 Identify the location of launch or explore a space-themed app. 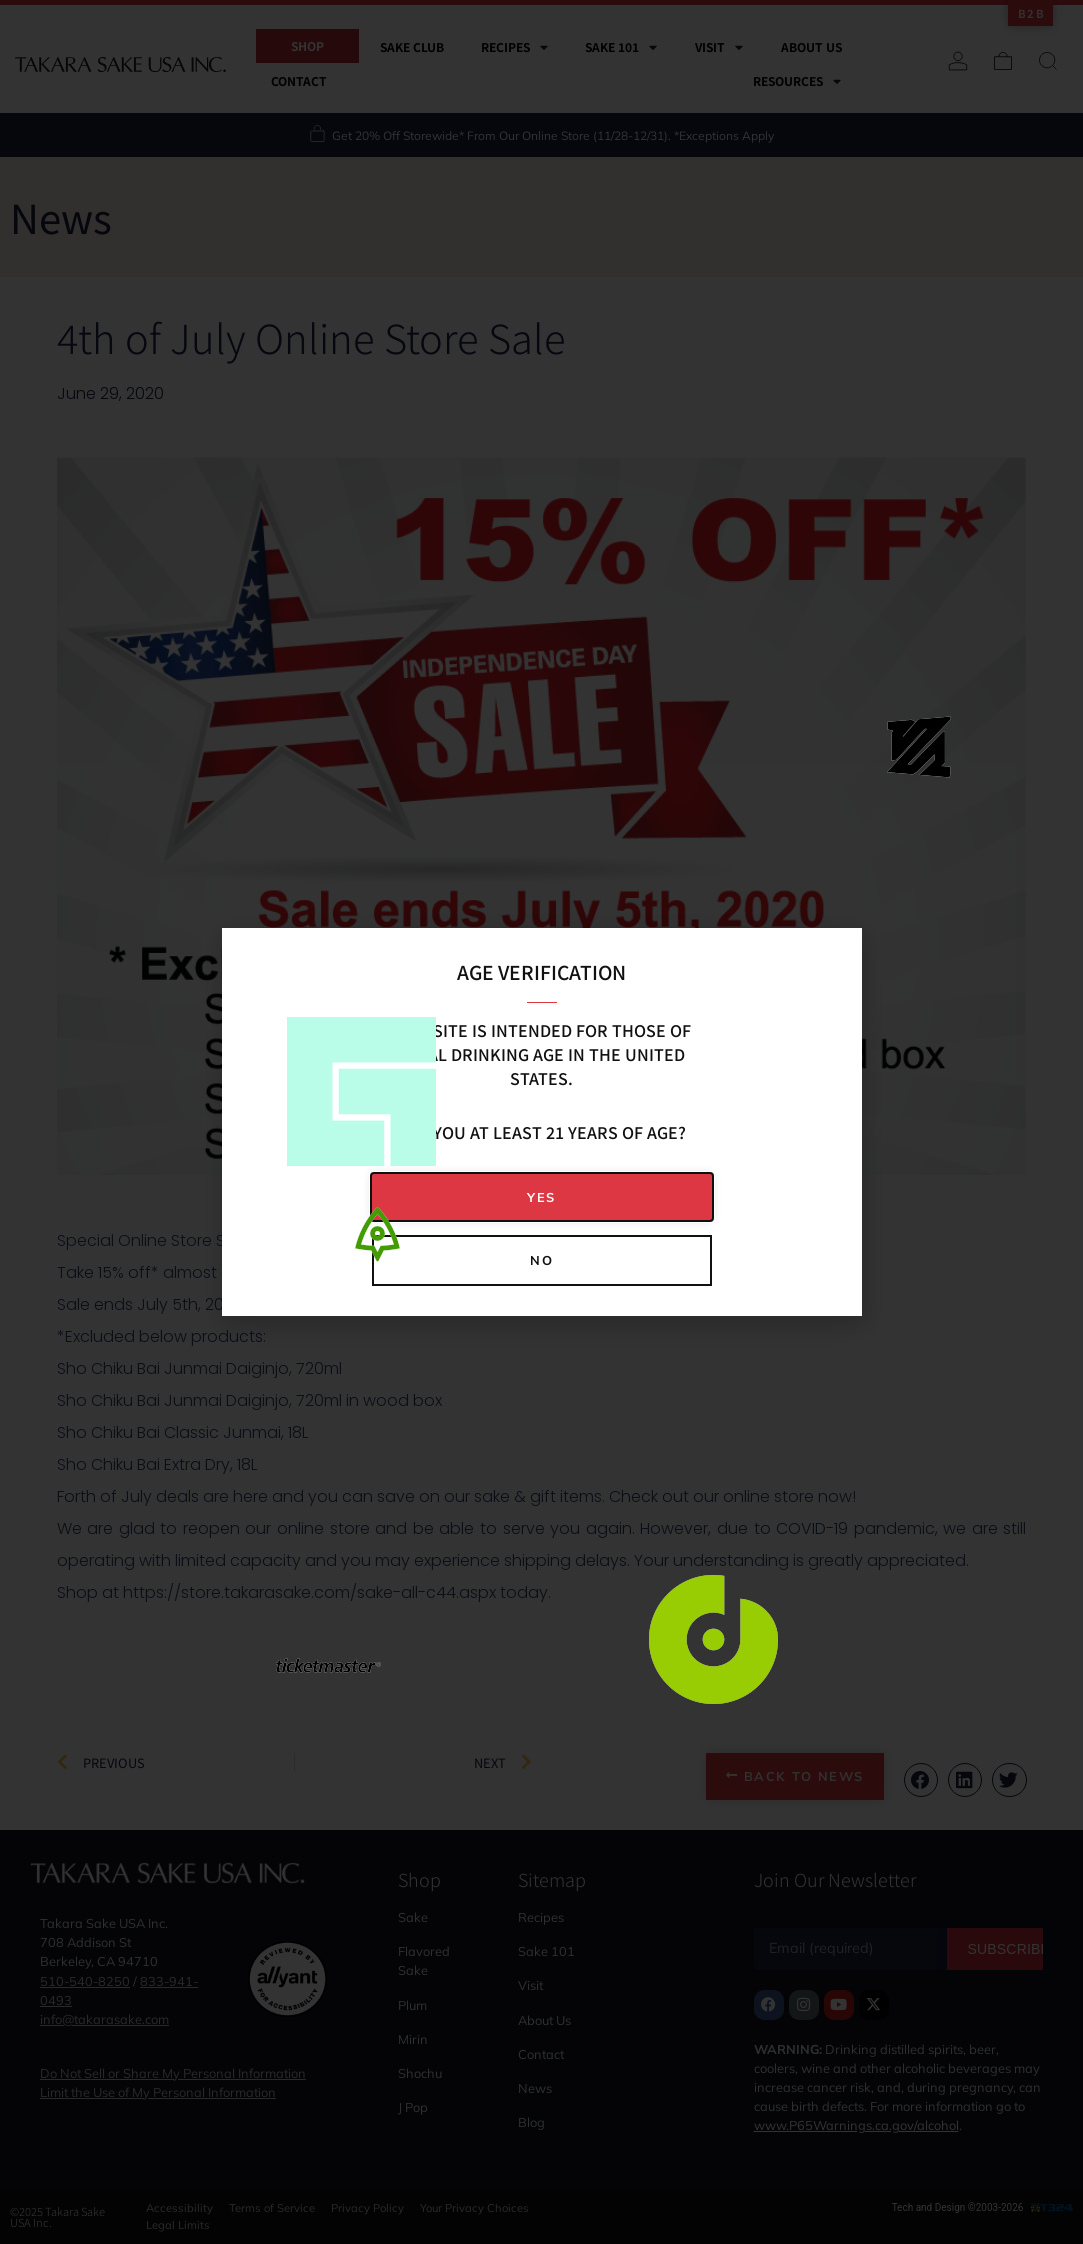
(377, 1233).